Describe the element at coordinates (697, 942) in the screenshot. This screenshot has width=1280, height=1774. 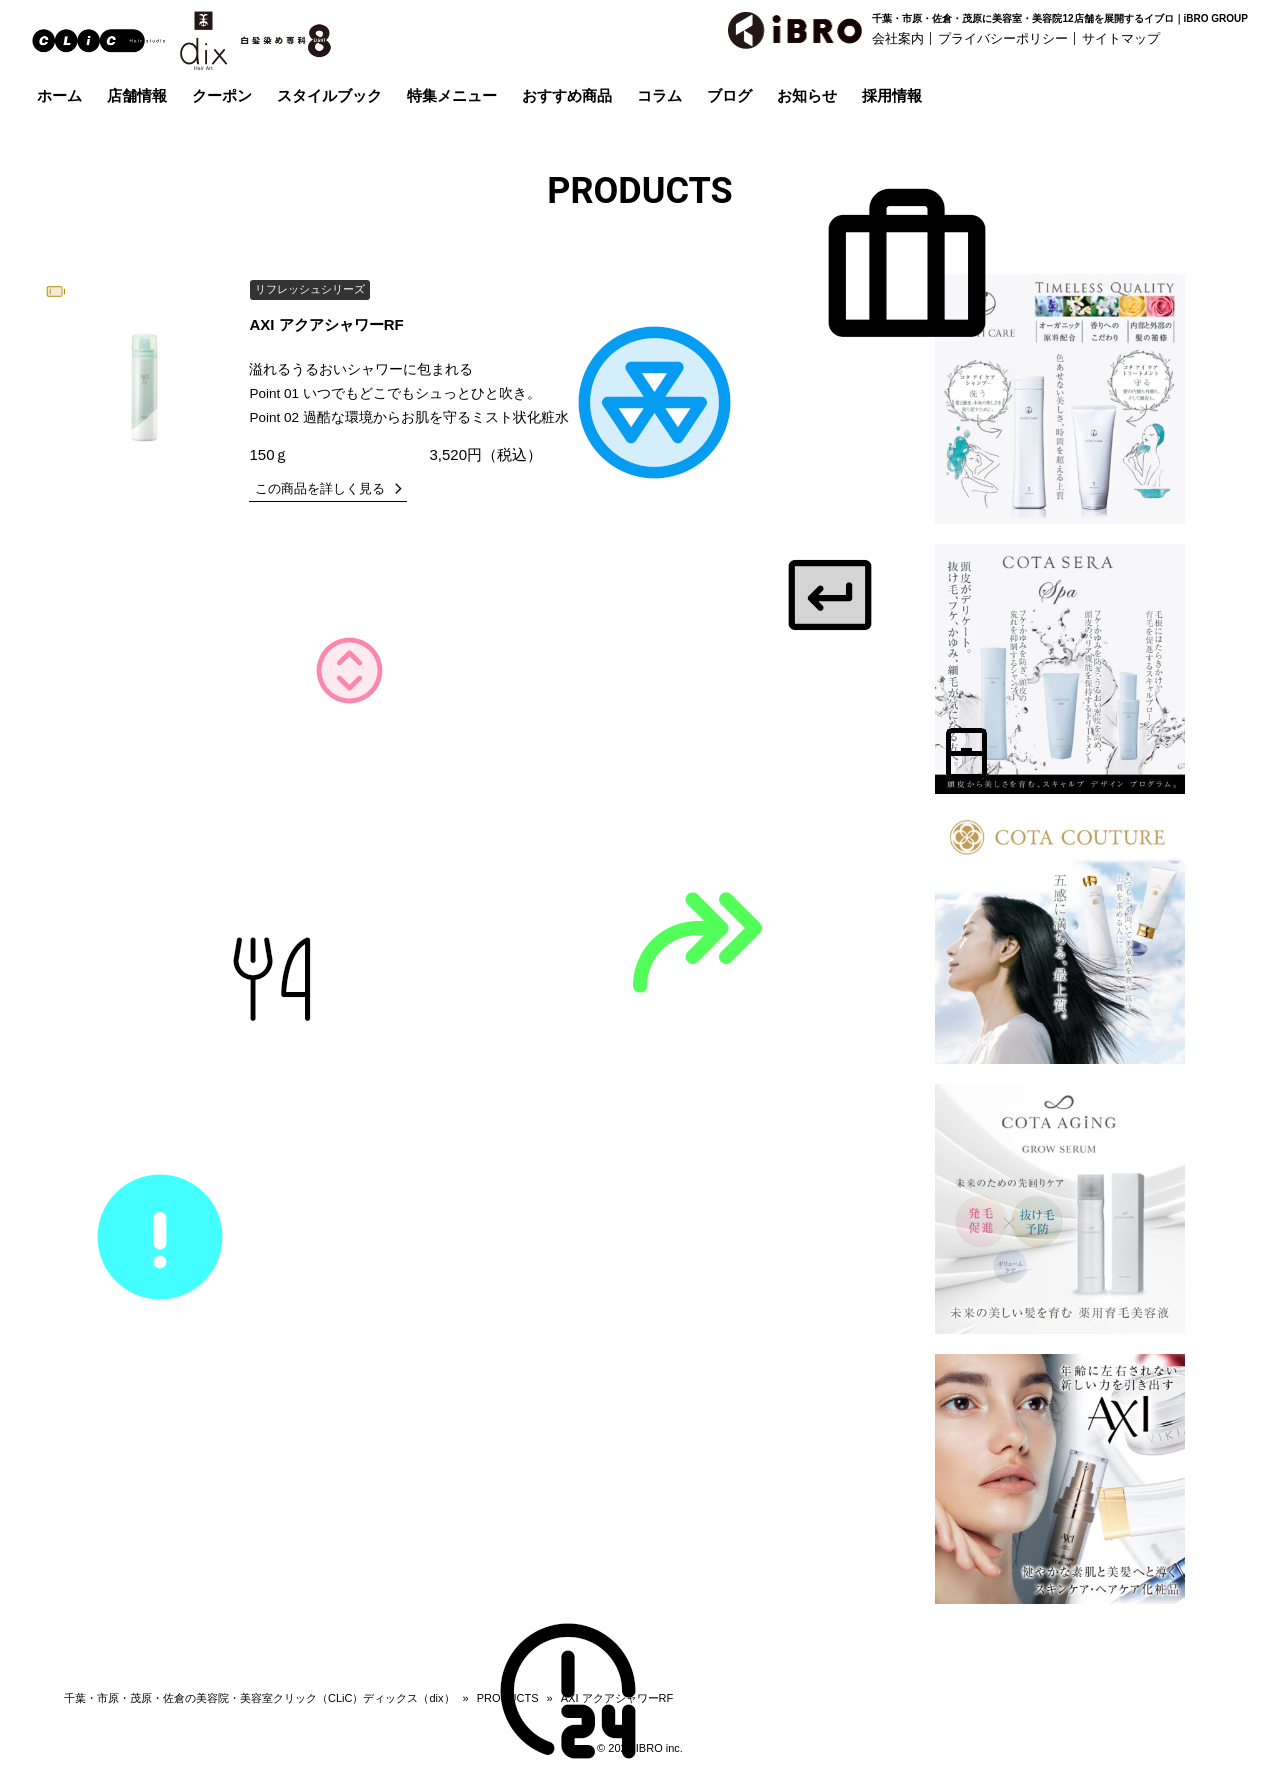
I see `forward message or content to multiple recipients` at that location.